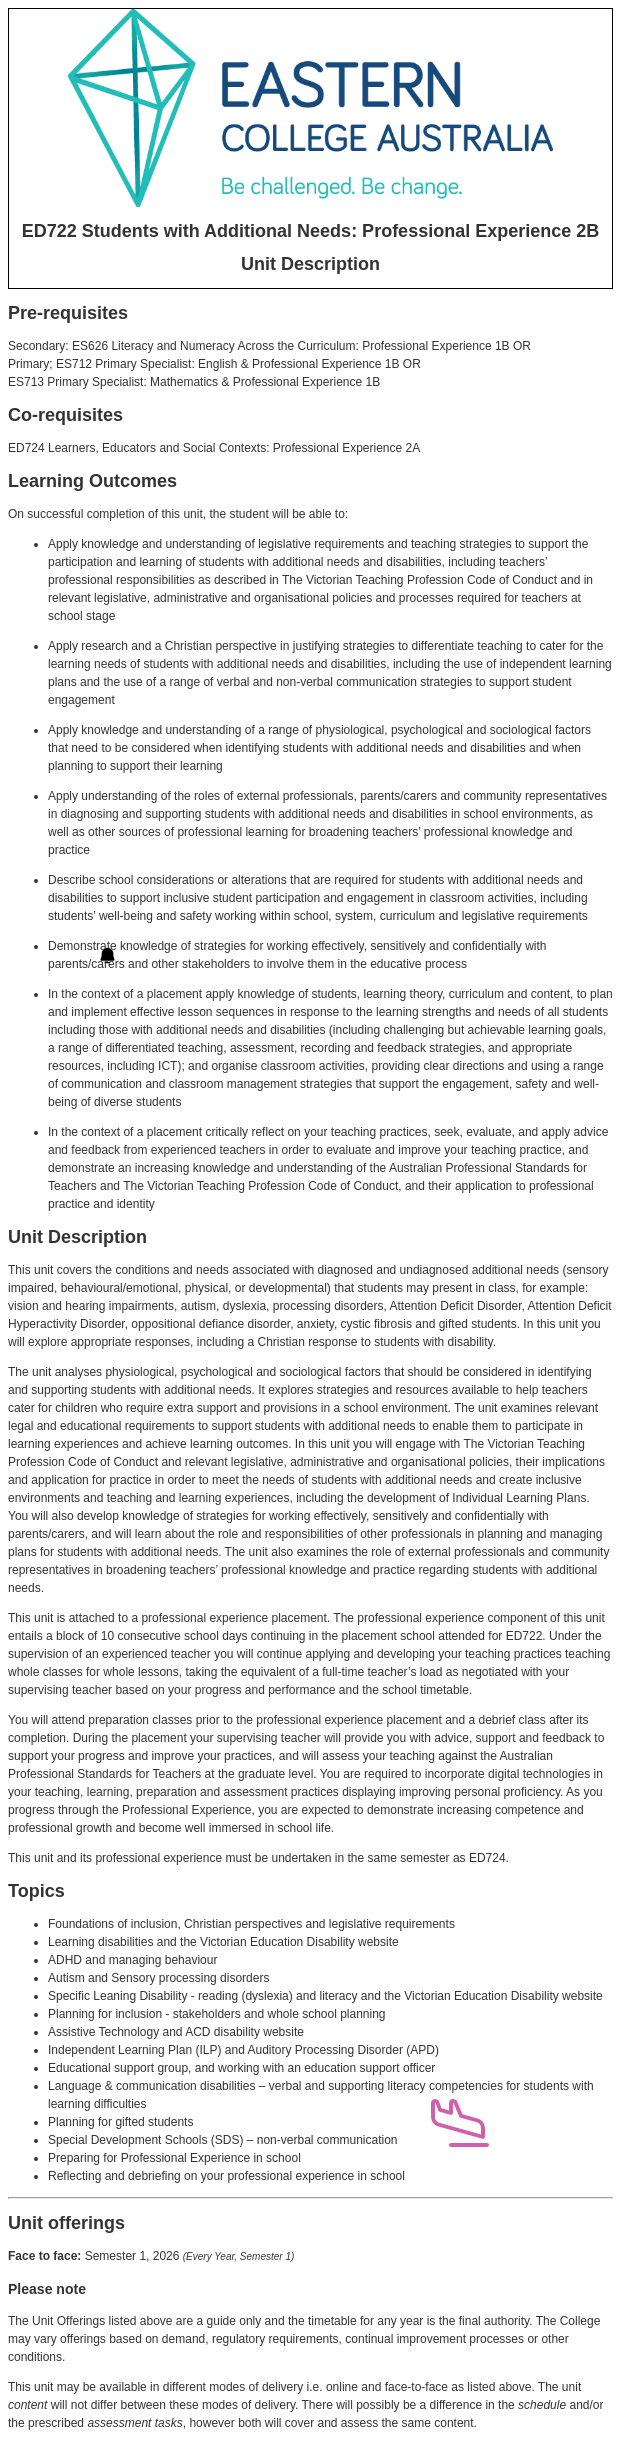  What do you see at coordinates (457, 2123) in the screenshot?
I see `indicates flight arrival or landing status` at bounding box center [457, 2123].